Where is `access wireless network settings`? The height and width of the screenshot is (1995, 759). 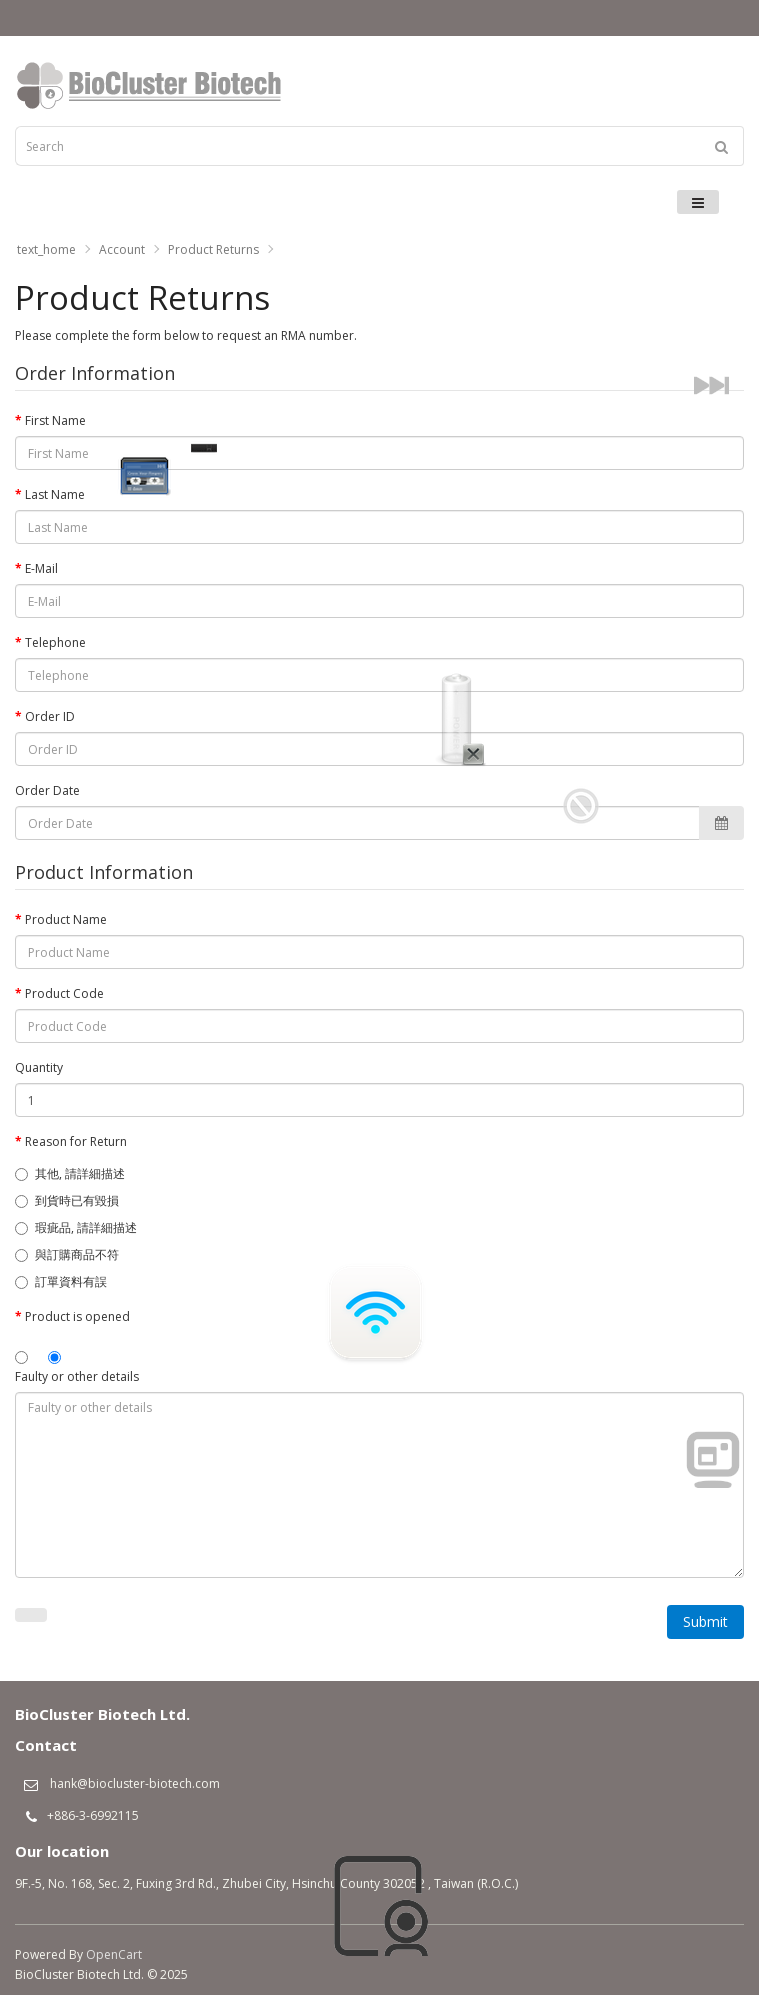 access wireless network settings is located at coordinates (375, 1312).